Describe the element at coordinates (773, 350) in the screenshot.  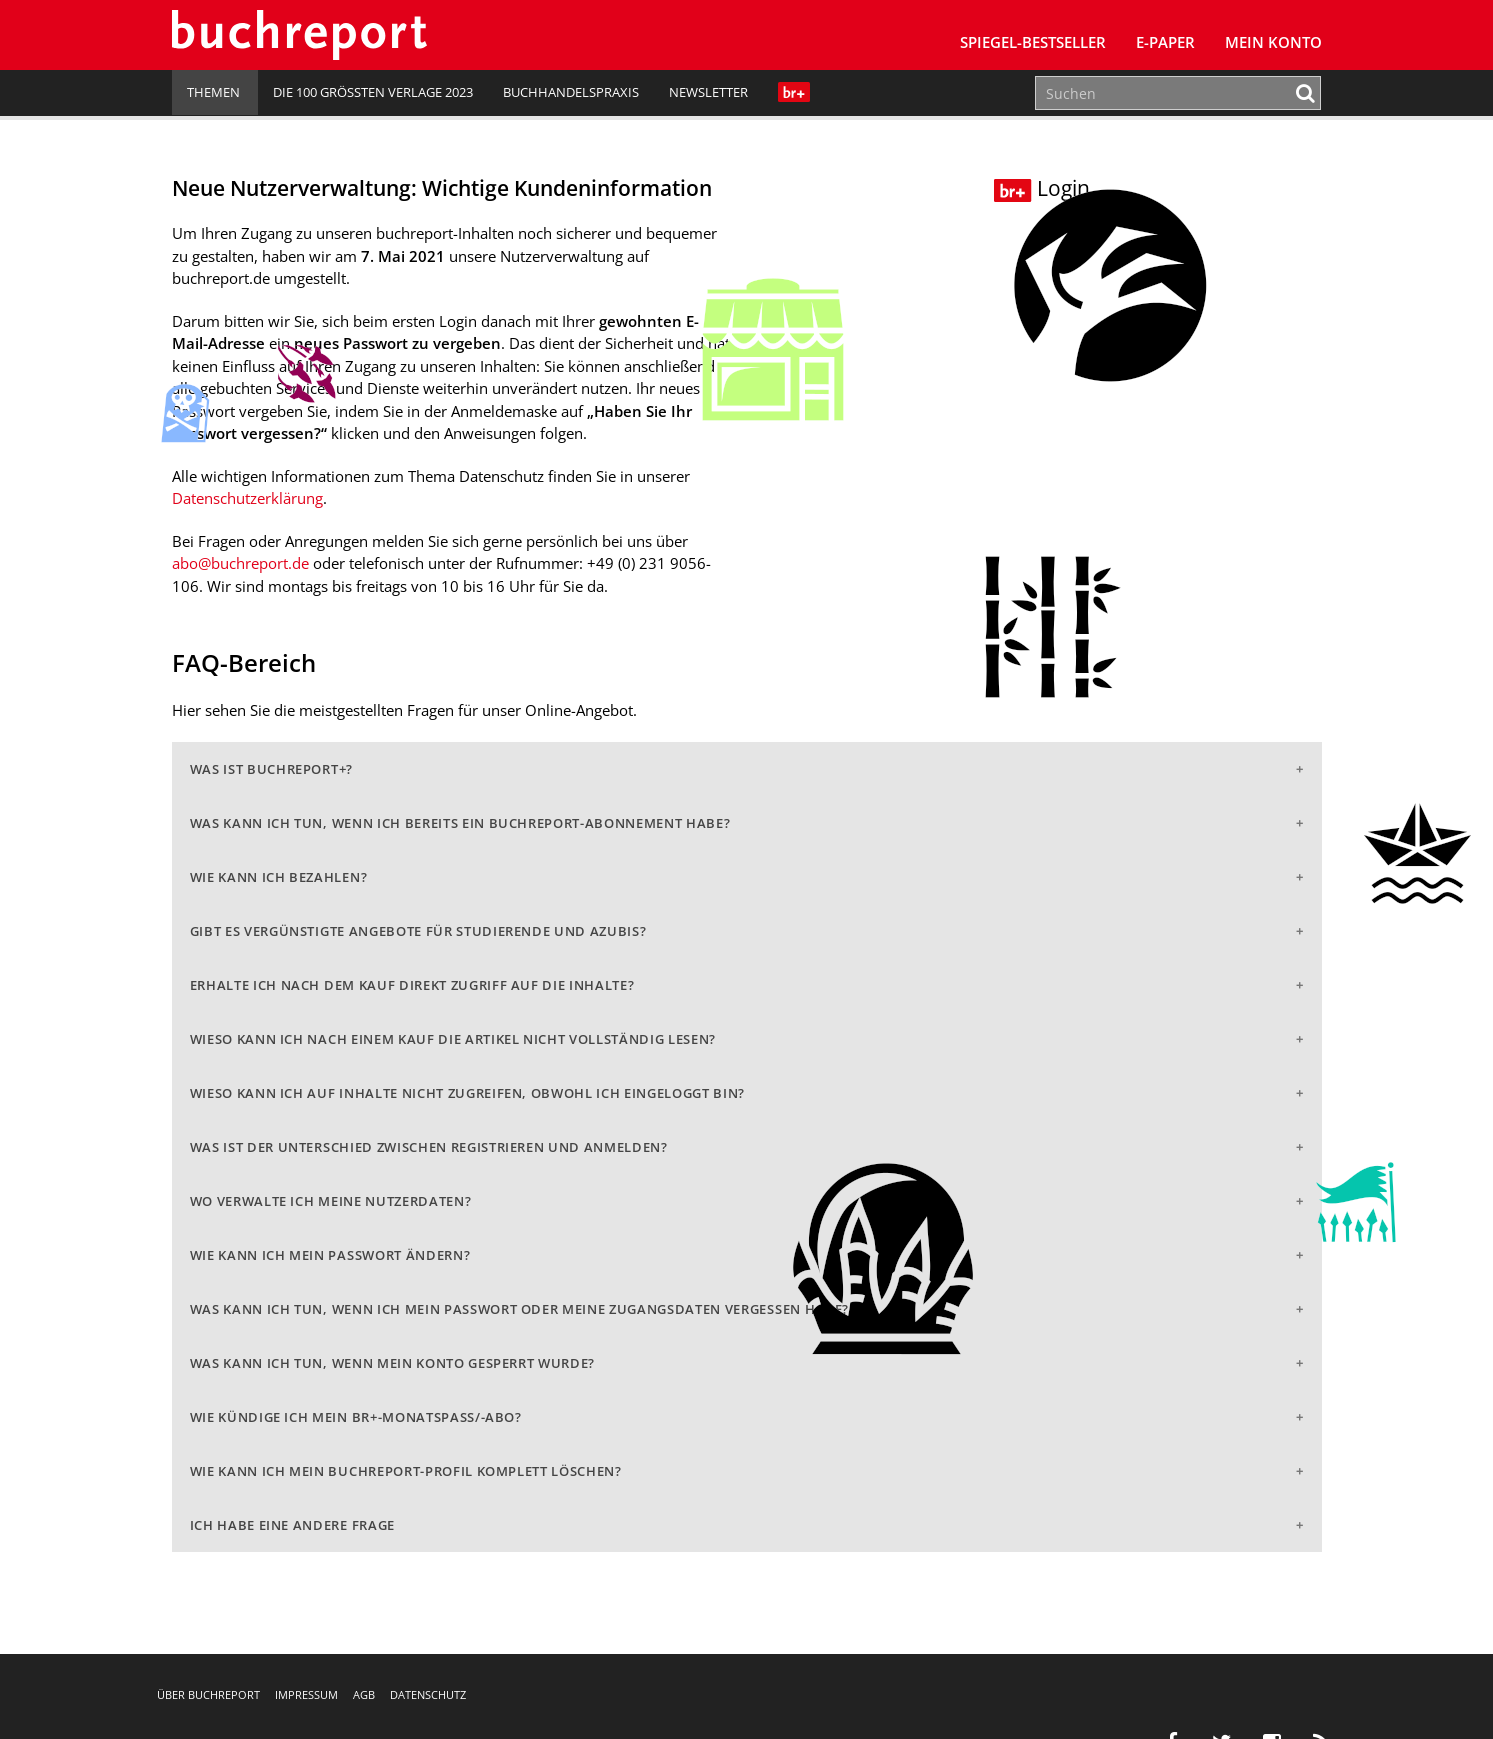
I see `open the in-game shop or store` at that location.